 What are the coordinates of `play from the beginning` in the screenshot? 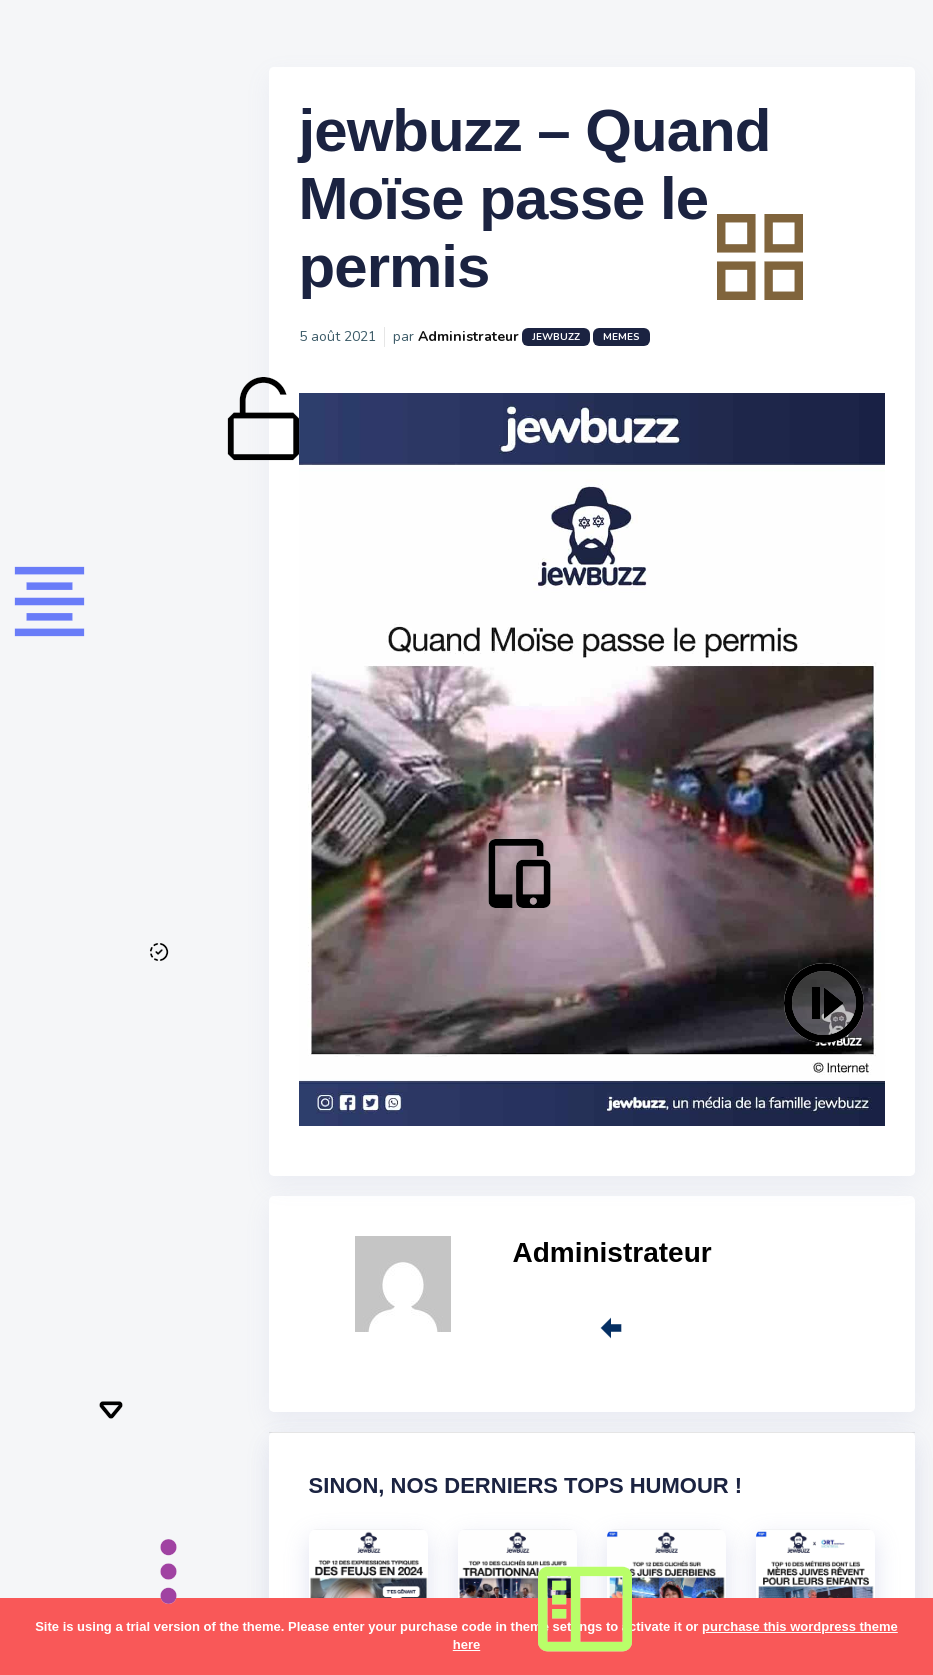 It's located at (824, 1003).